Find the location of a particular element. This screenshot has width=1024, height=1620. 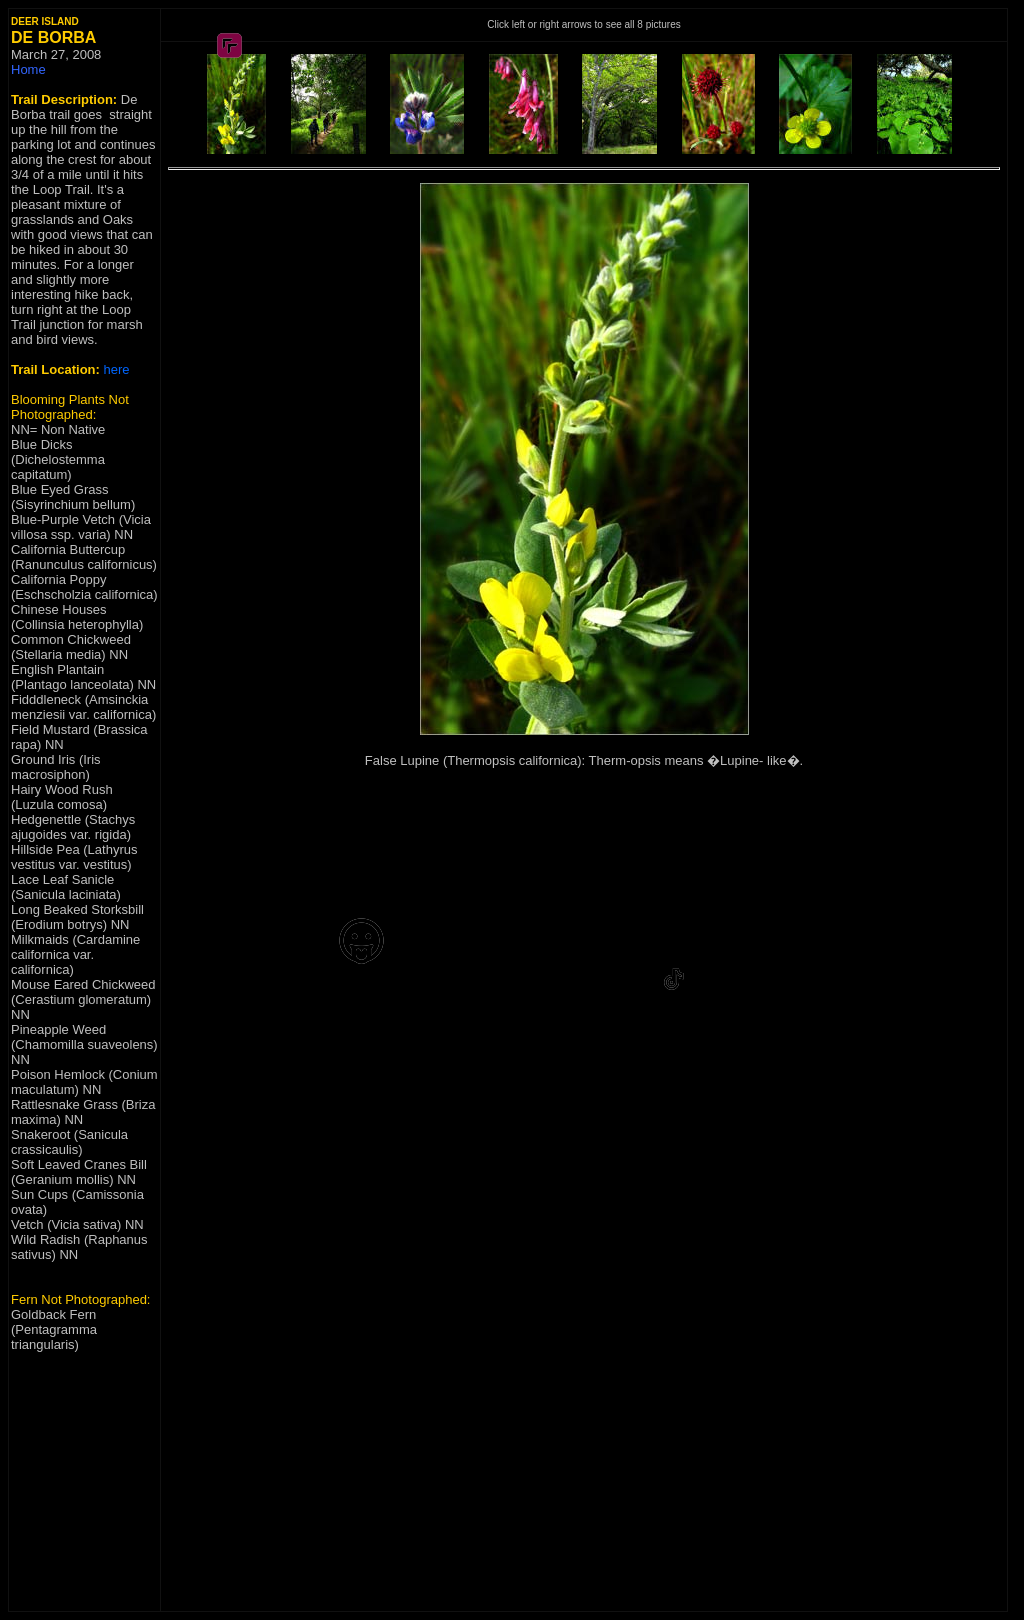

open the tiktok app is located at coordinates (674, 979).